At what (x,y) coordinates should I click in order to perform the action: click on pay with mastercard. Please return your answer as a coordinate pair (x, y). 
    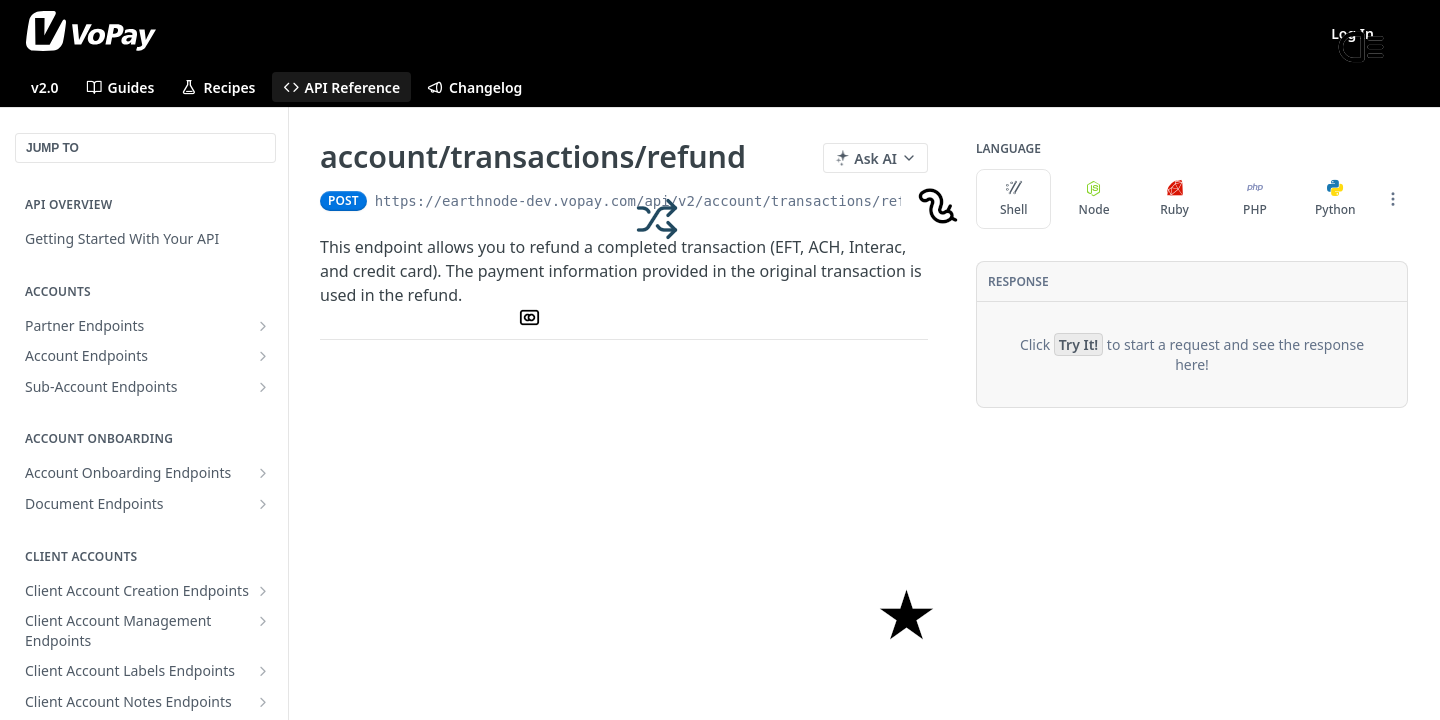
    Looking at the image, I should click on (529, 317).